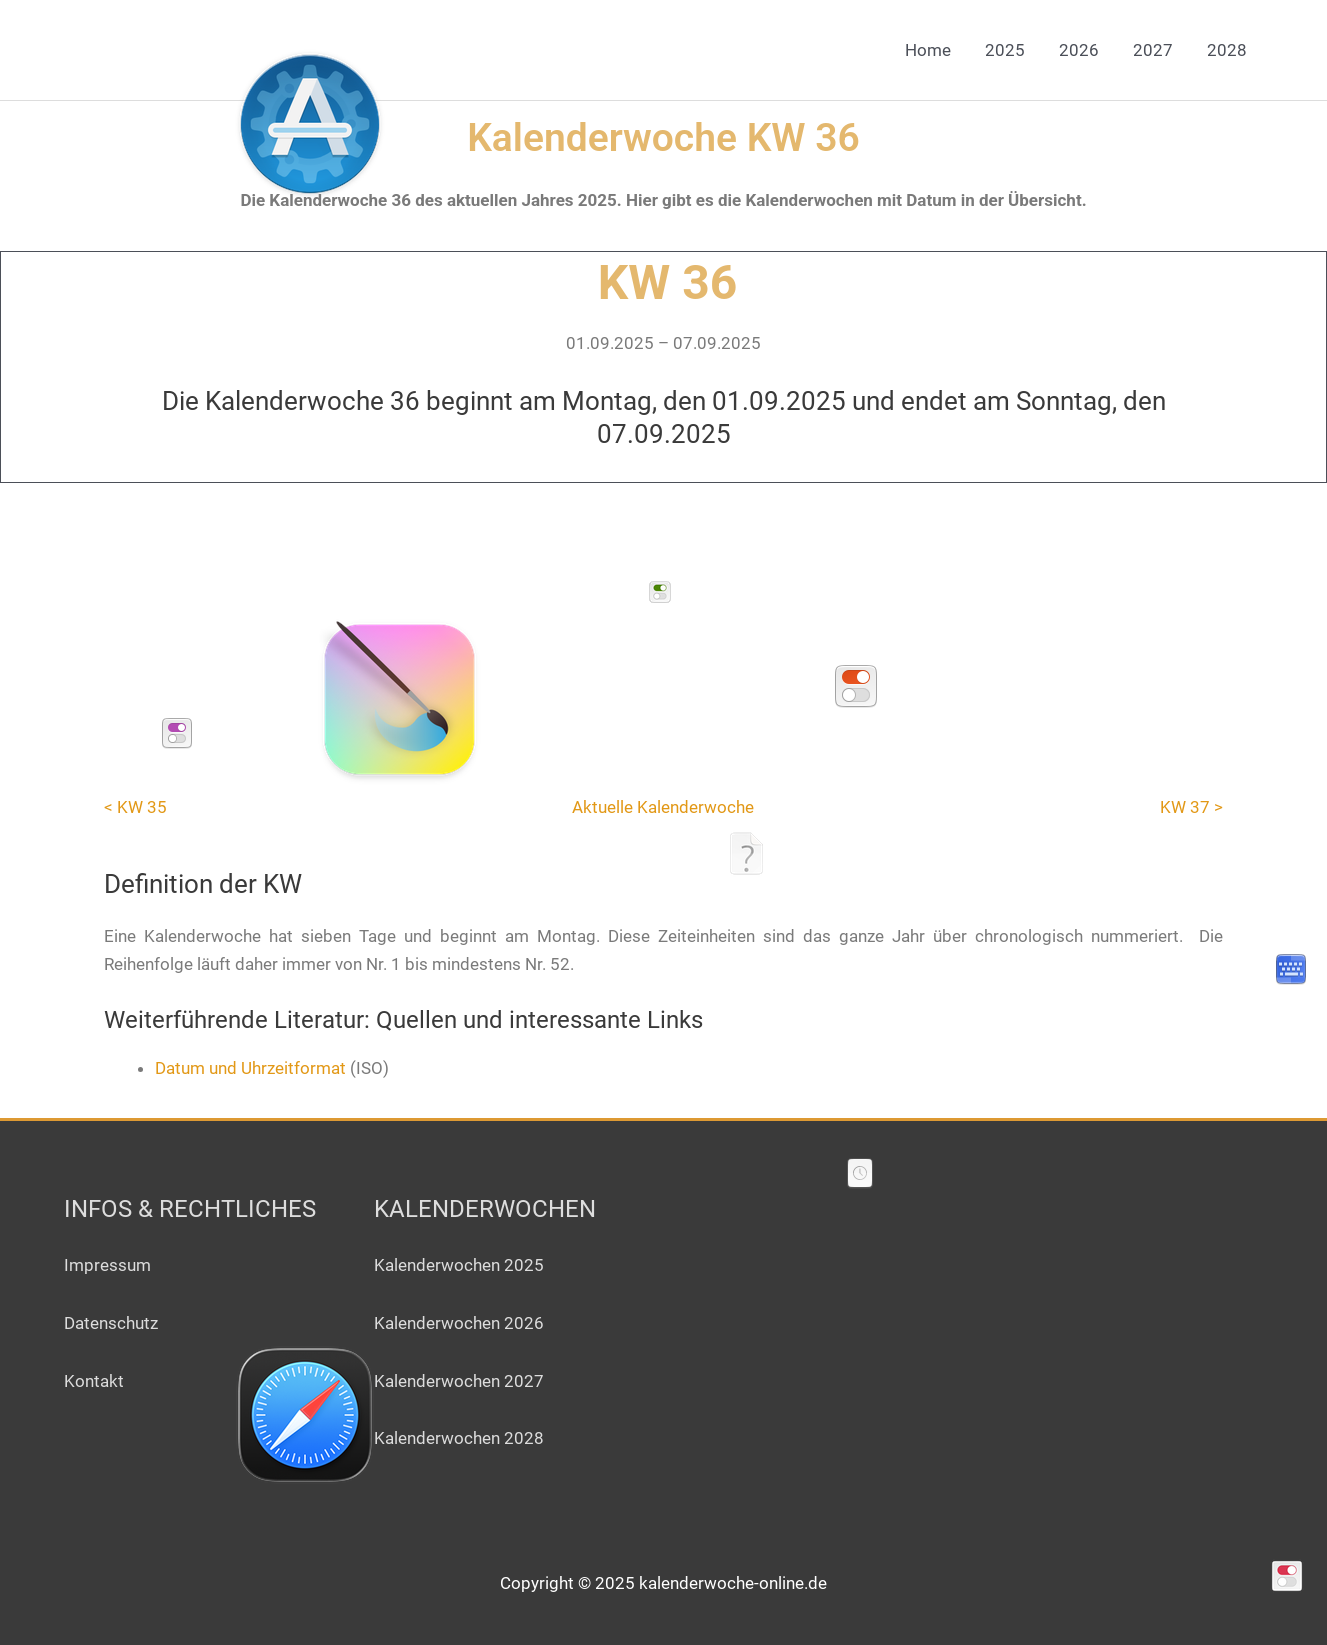 Image resolution: width=1327 pixels, height=1645 pixels. I want to click on unknown or unrecognized file type, so click(746, 853).